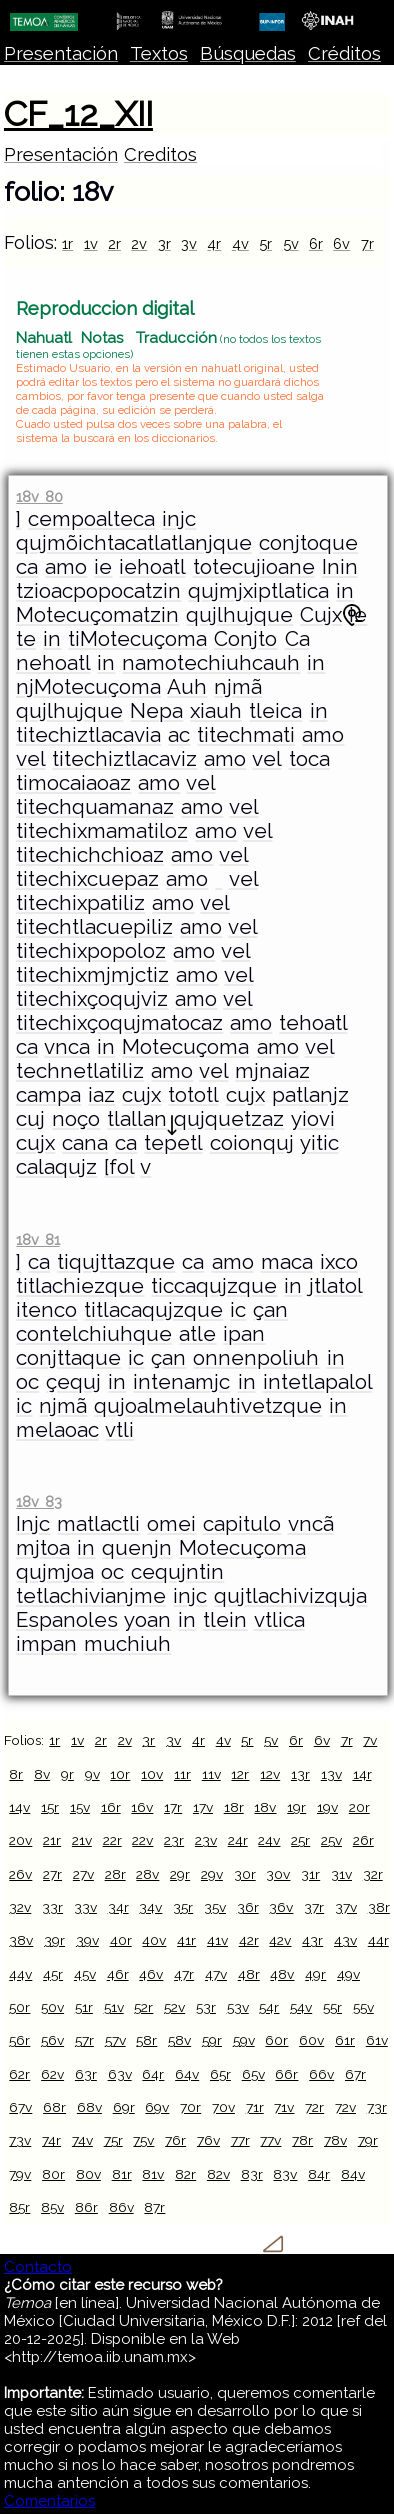  What do you see at coordinates (352, 615) in the screenshot?
I see `remove a saved location` at bounding box center [352, 615].